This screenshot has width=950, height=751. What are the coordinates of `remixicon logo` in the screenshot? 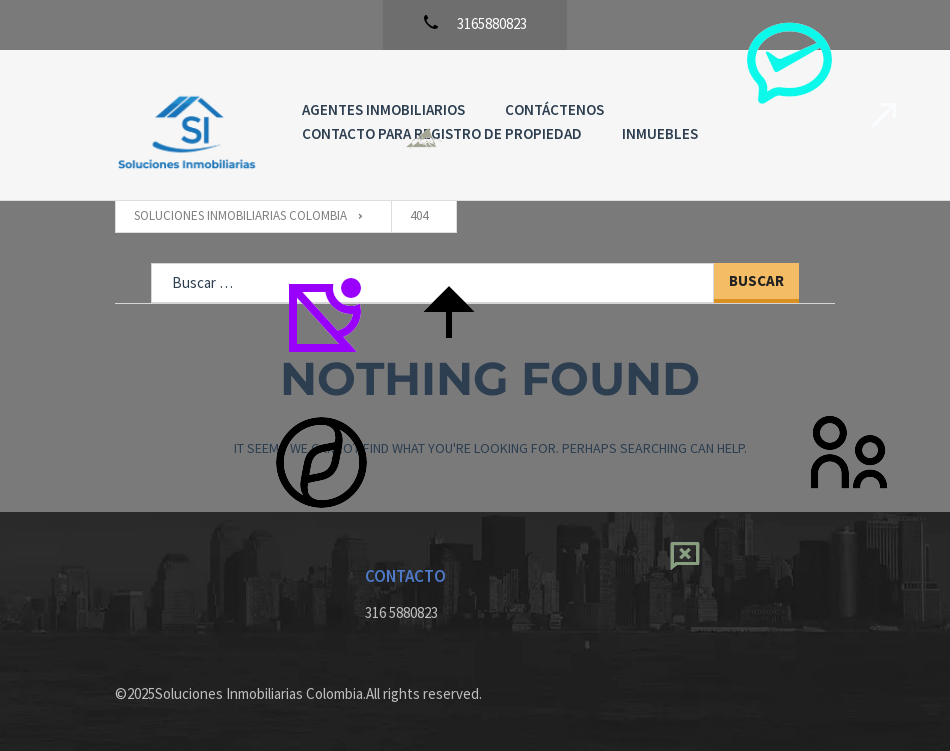 It's located at (325, 316).